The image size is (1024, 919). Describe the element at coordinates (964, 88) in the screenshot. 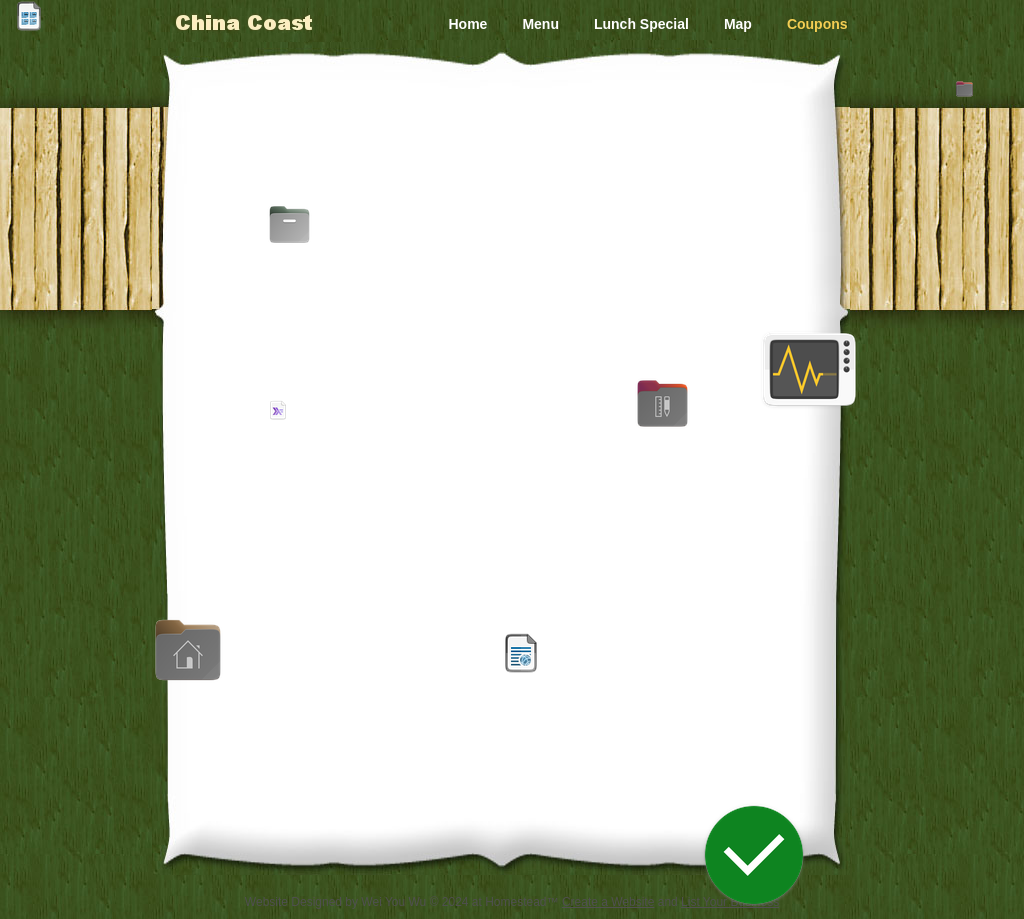

I see `open file folder` at that location.